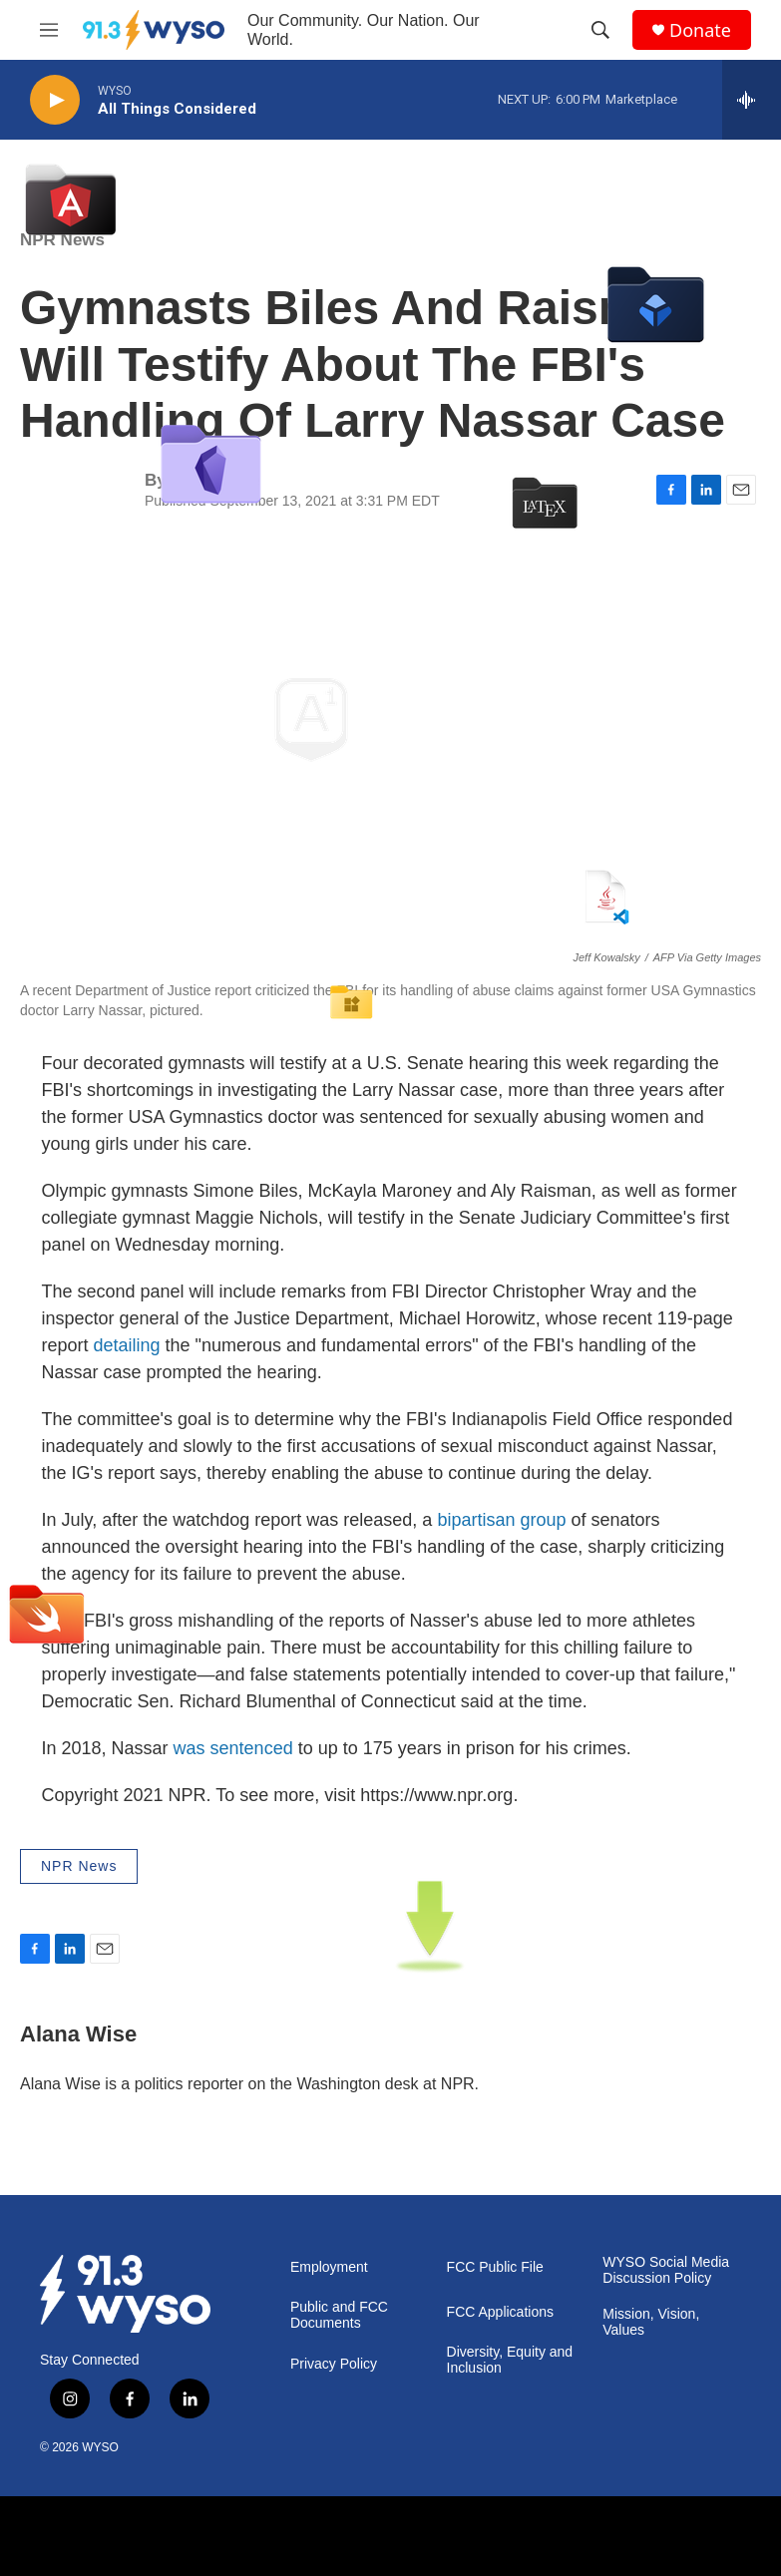 This screenshot has height=2576, width=781. I want to click on open the apps folder, so click(351, 1003).